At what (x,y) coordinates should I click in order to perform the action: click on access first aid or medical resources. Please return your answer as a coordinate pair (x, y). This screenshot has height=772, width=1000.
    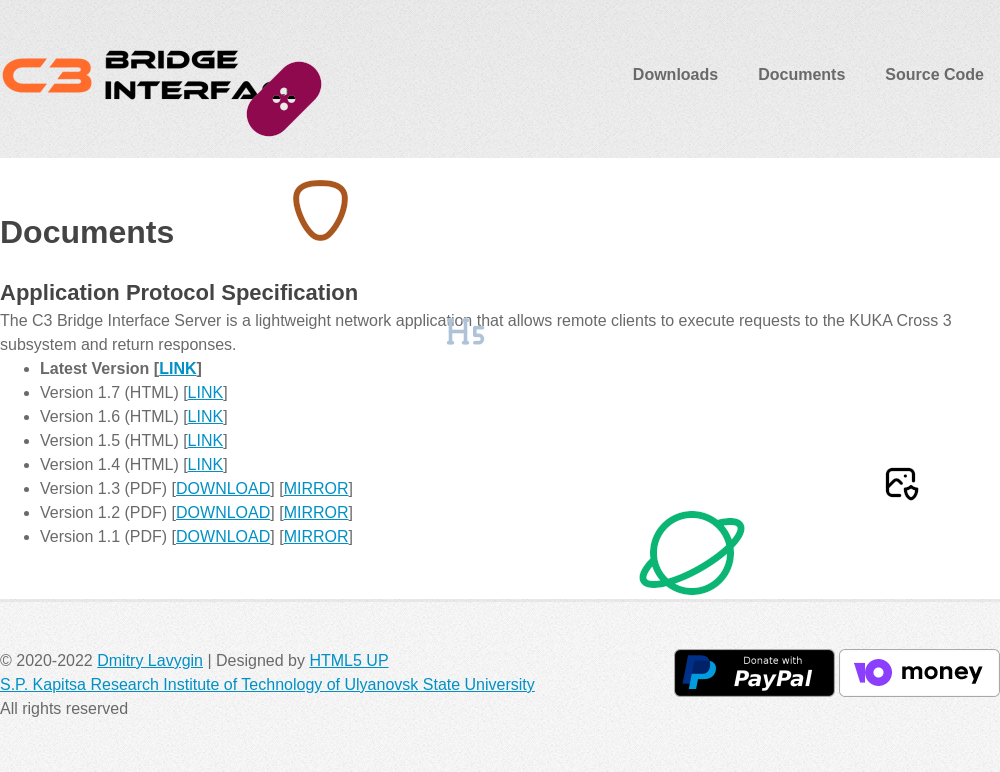
    Looking at the image, I should click on (284, 99).